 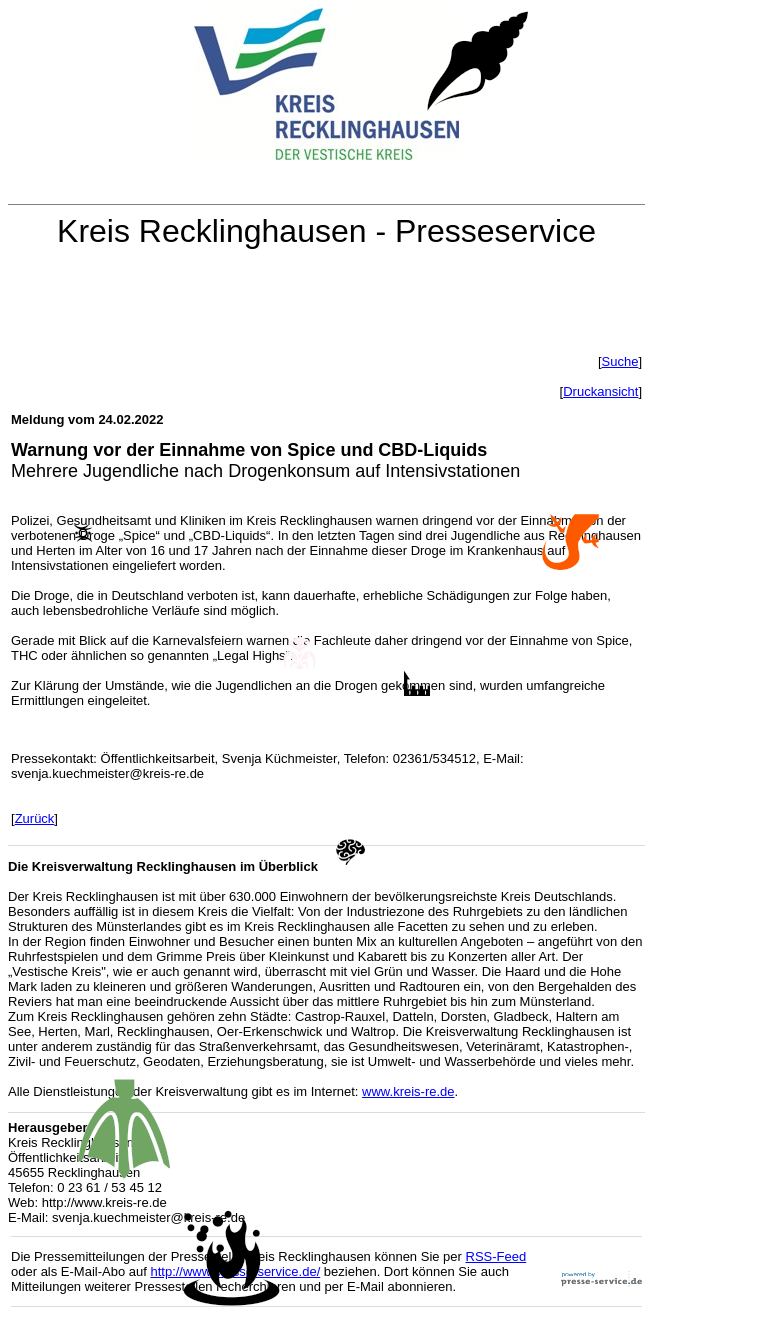 What do you see at coordinates (124, 1129) in the screenshot?
I see `indicates duck or waterfowl-related content in a game` at bounding box center [124, 1129].